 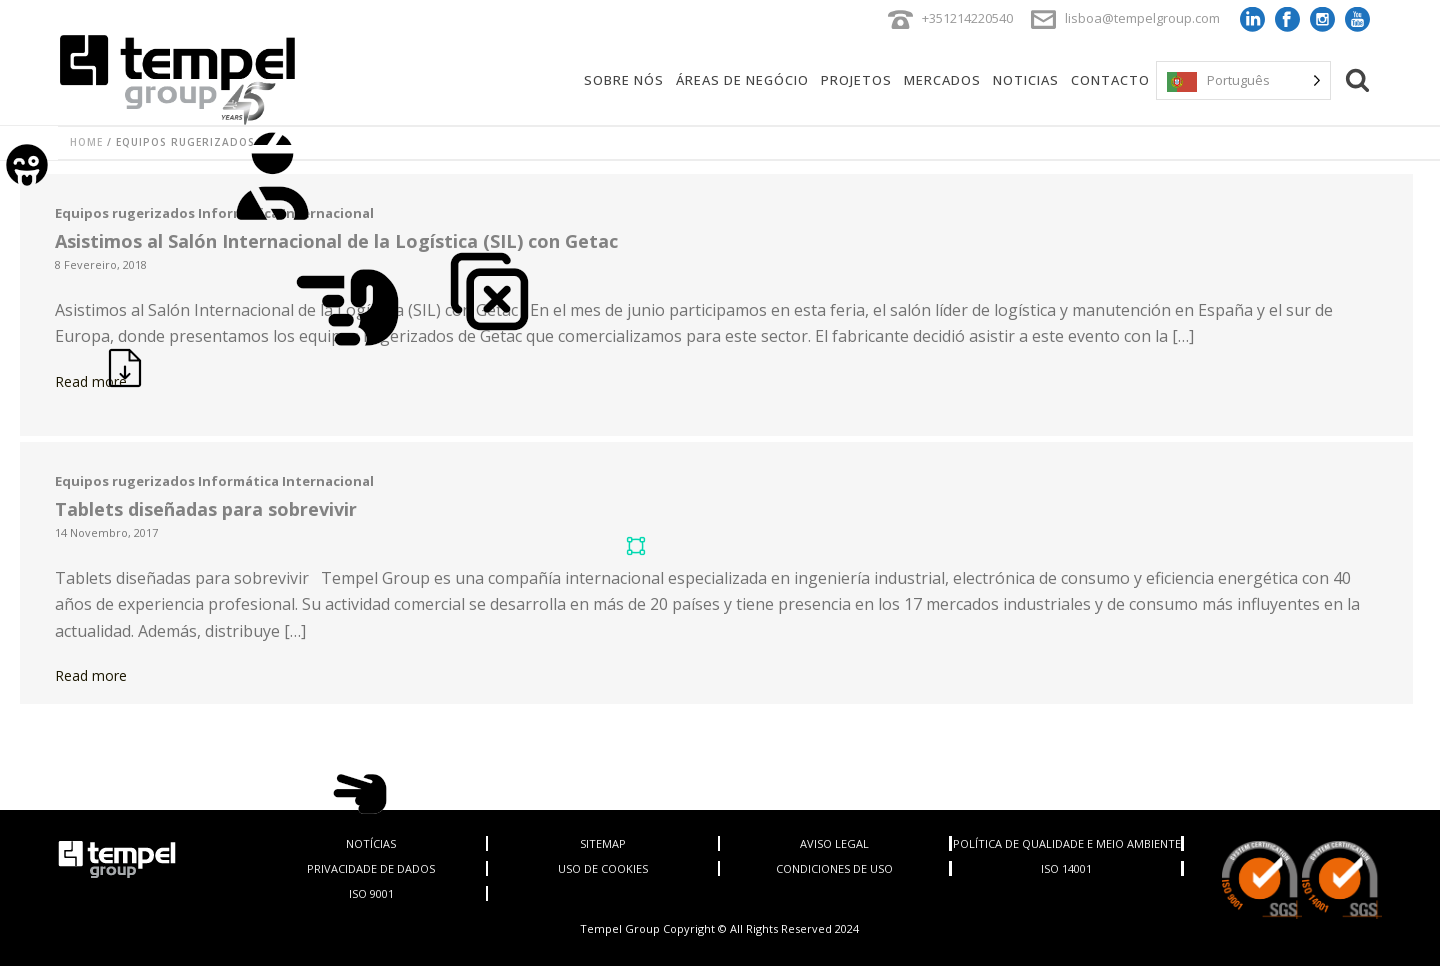 I want to click on adjust vector shape boundaries, so click(x=636, y=546).